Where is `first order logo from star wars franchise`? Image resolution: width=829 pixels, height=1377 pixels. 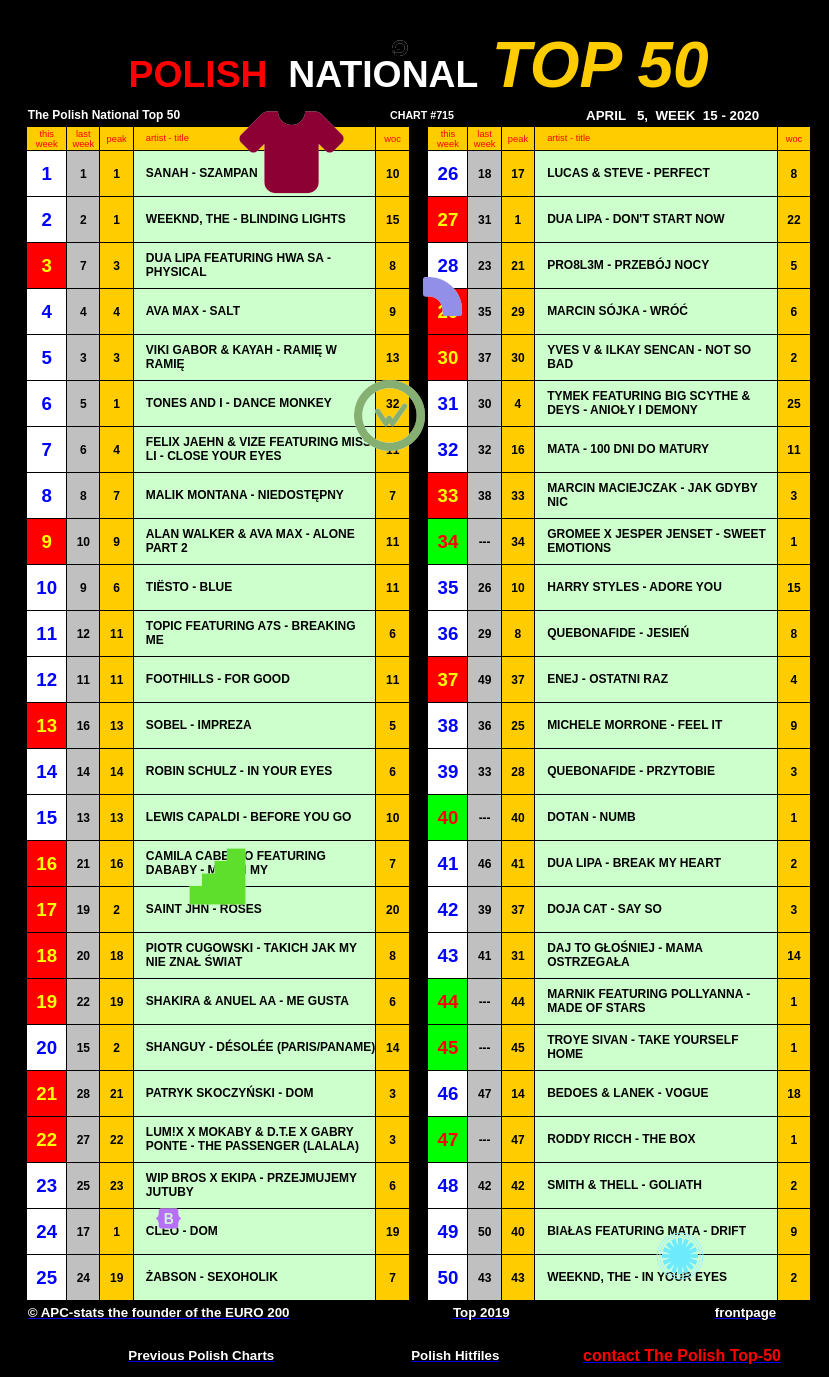
first order logo from star wars franchise is located at coordinates (680, 1256).